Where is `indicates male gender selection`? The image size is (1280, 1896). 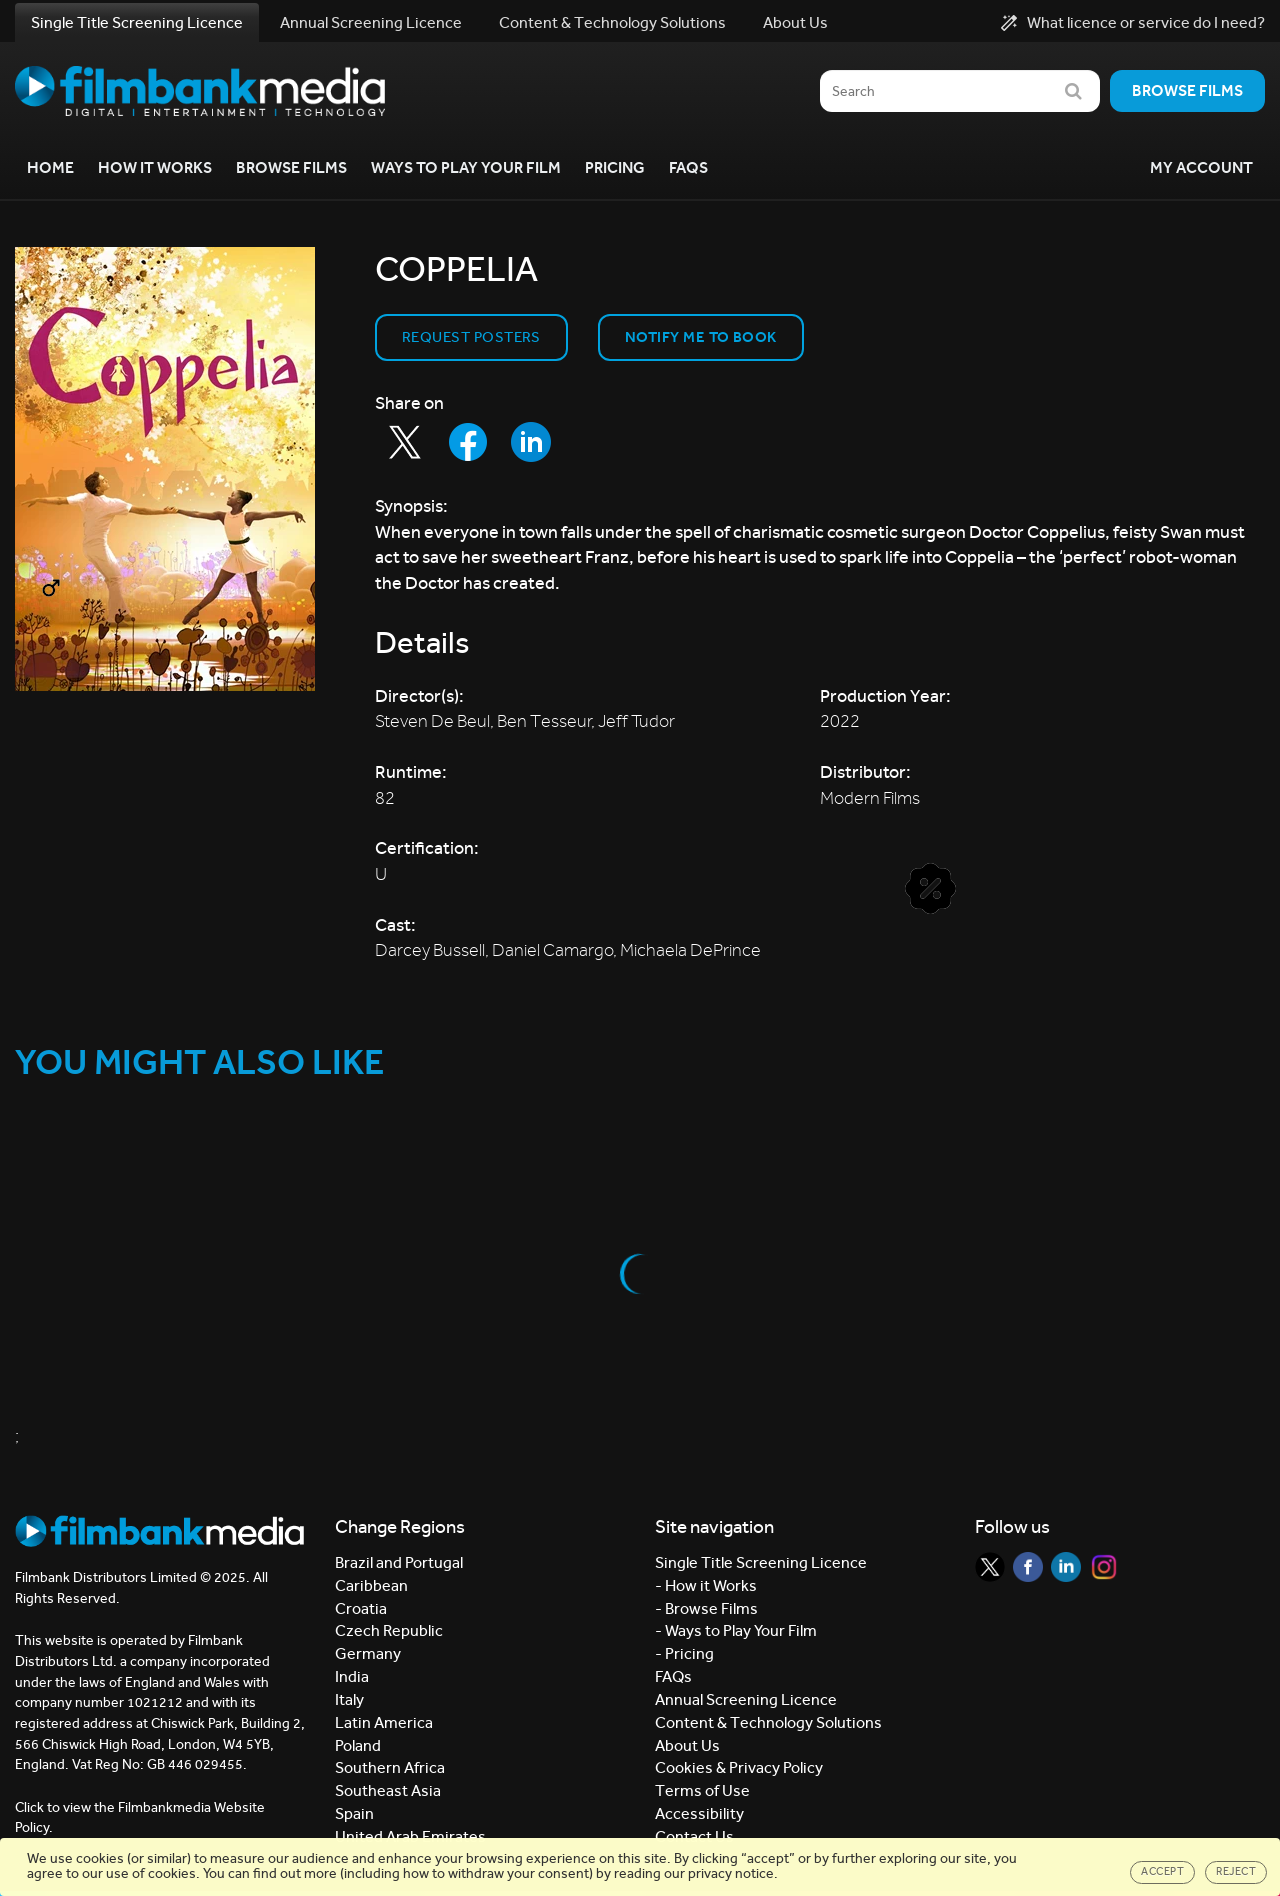 indicates male gender selection is located at coordinates (50, 588).